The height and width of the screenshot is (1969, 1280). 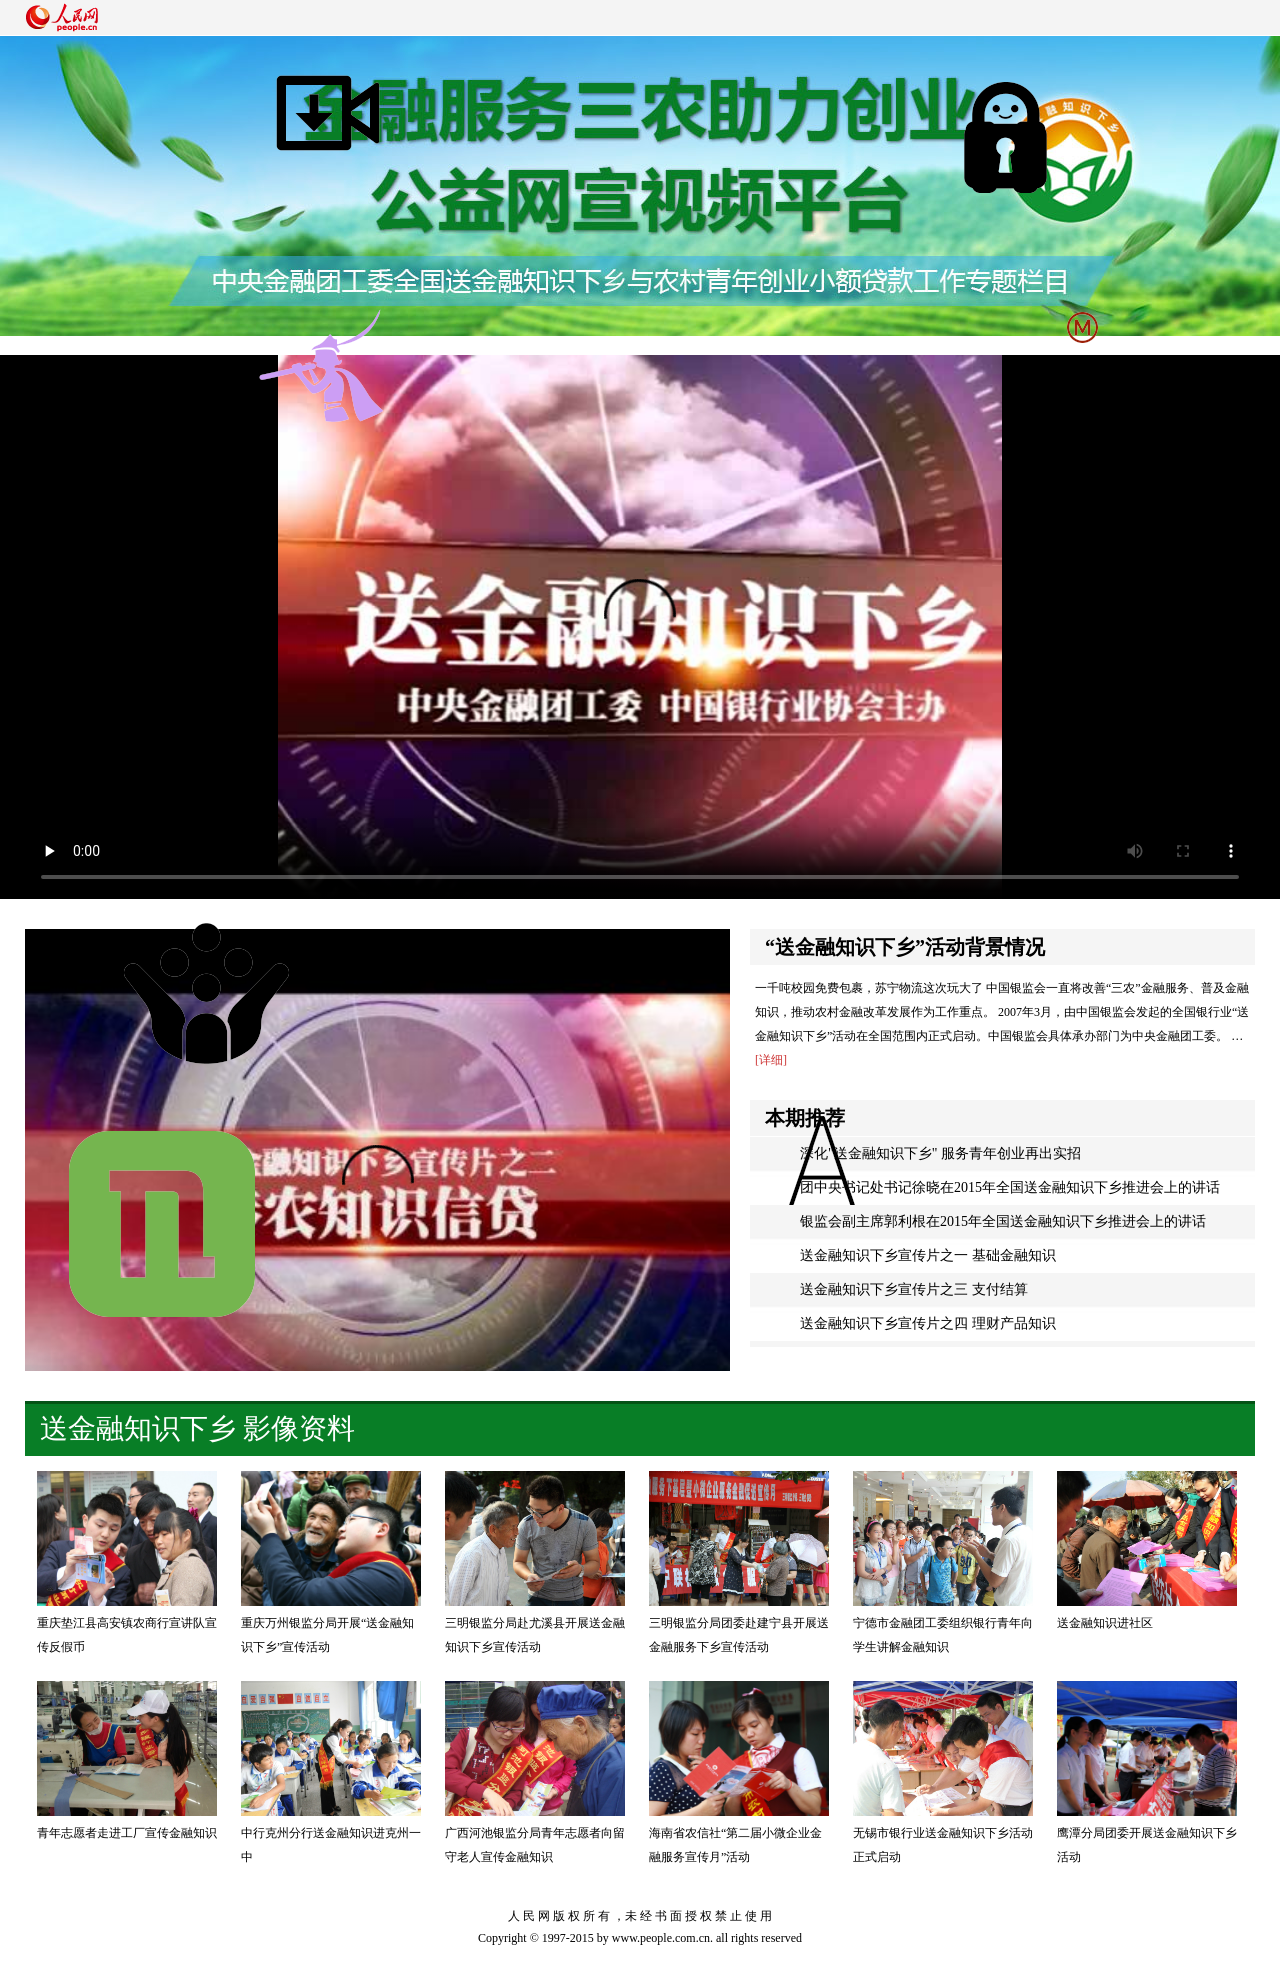 What do you see at coordinates (822, 1161) in the screenshot?
I see `A-Frame VR framework logo` at bounding box center [822, 1161].